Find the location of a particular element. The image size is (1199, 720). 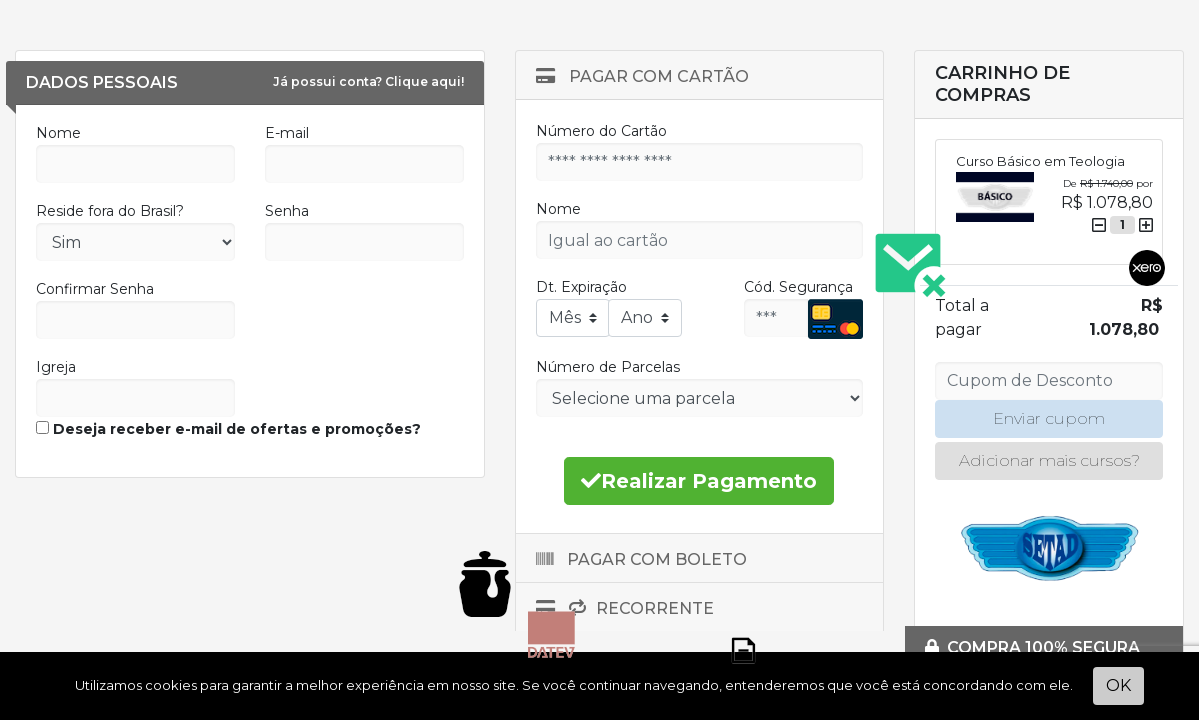

open xero accounting software is located at coordinates (1147, 268).